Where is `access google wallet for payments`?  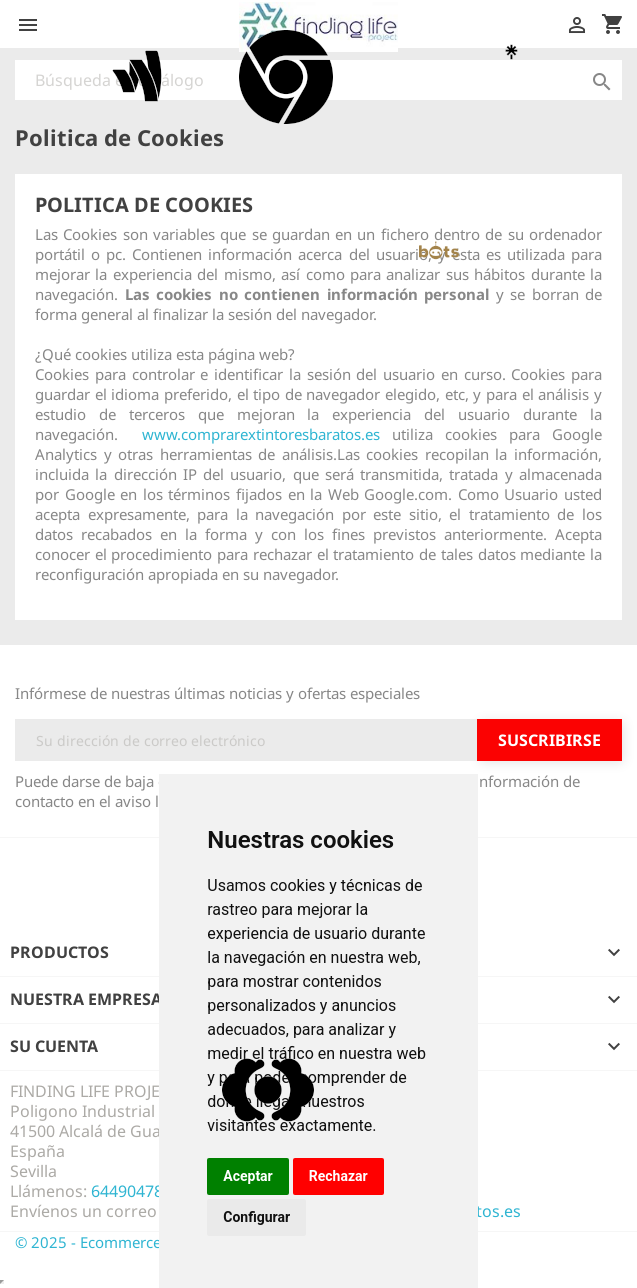 access google wallet for payments is located at coordinates (137, 76).